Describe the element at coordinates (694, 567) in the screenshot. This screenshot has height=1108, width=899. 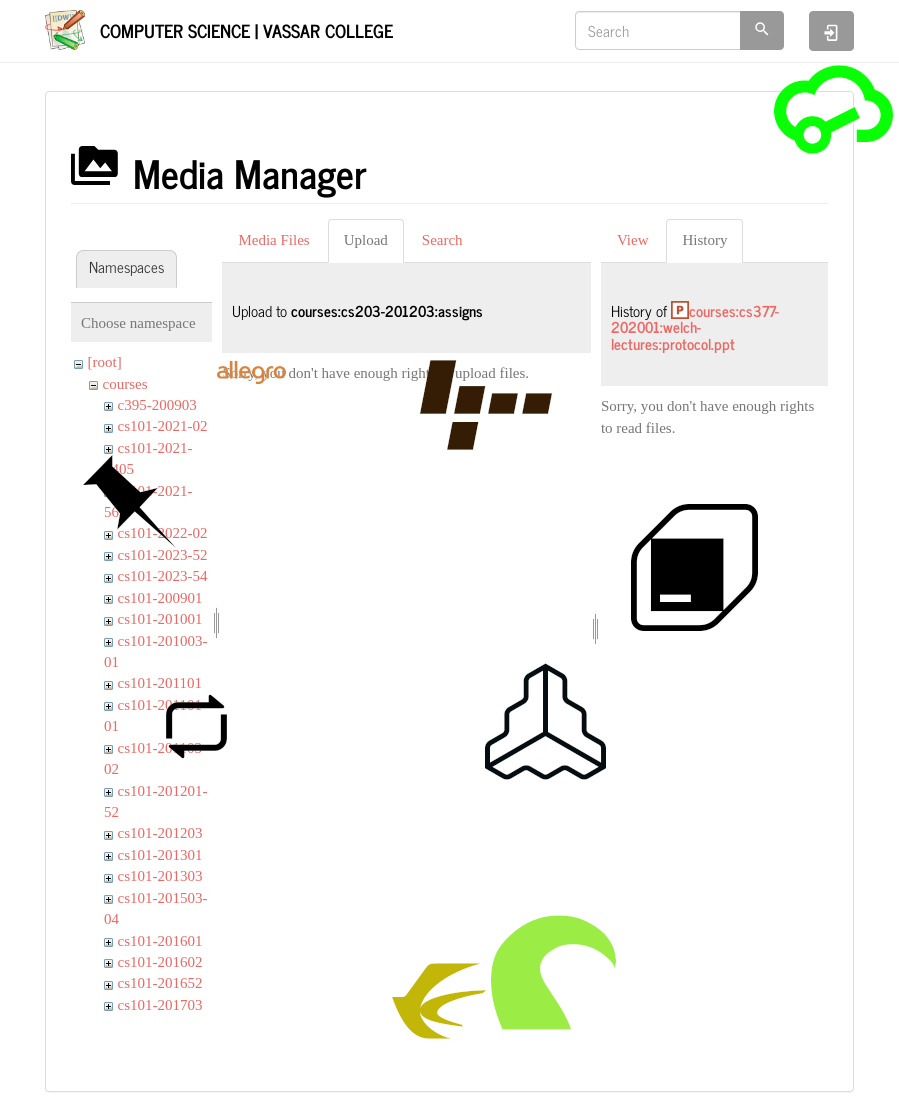
I see `jetbrains company logo` at that location.